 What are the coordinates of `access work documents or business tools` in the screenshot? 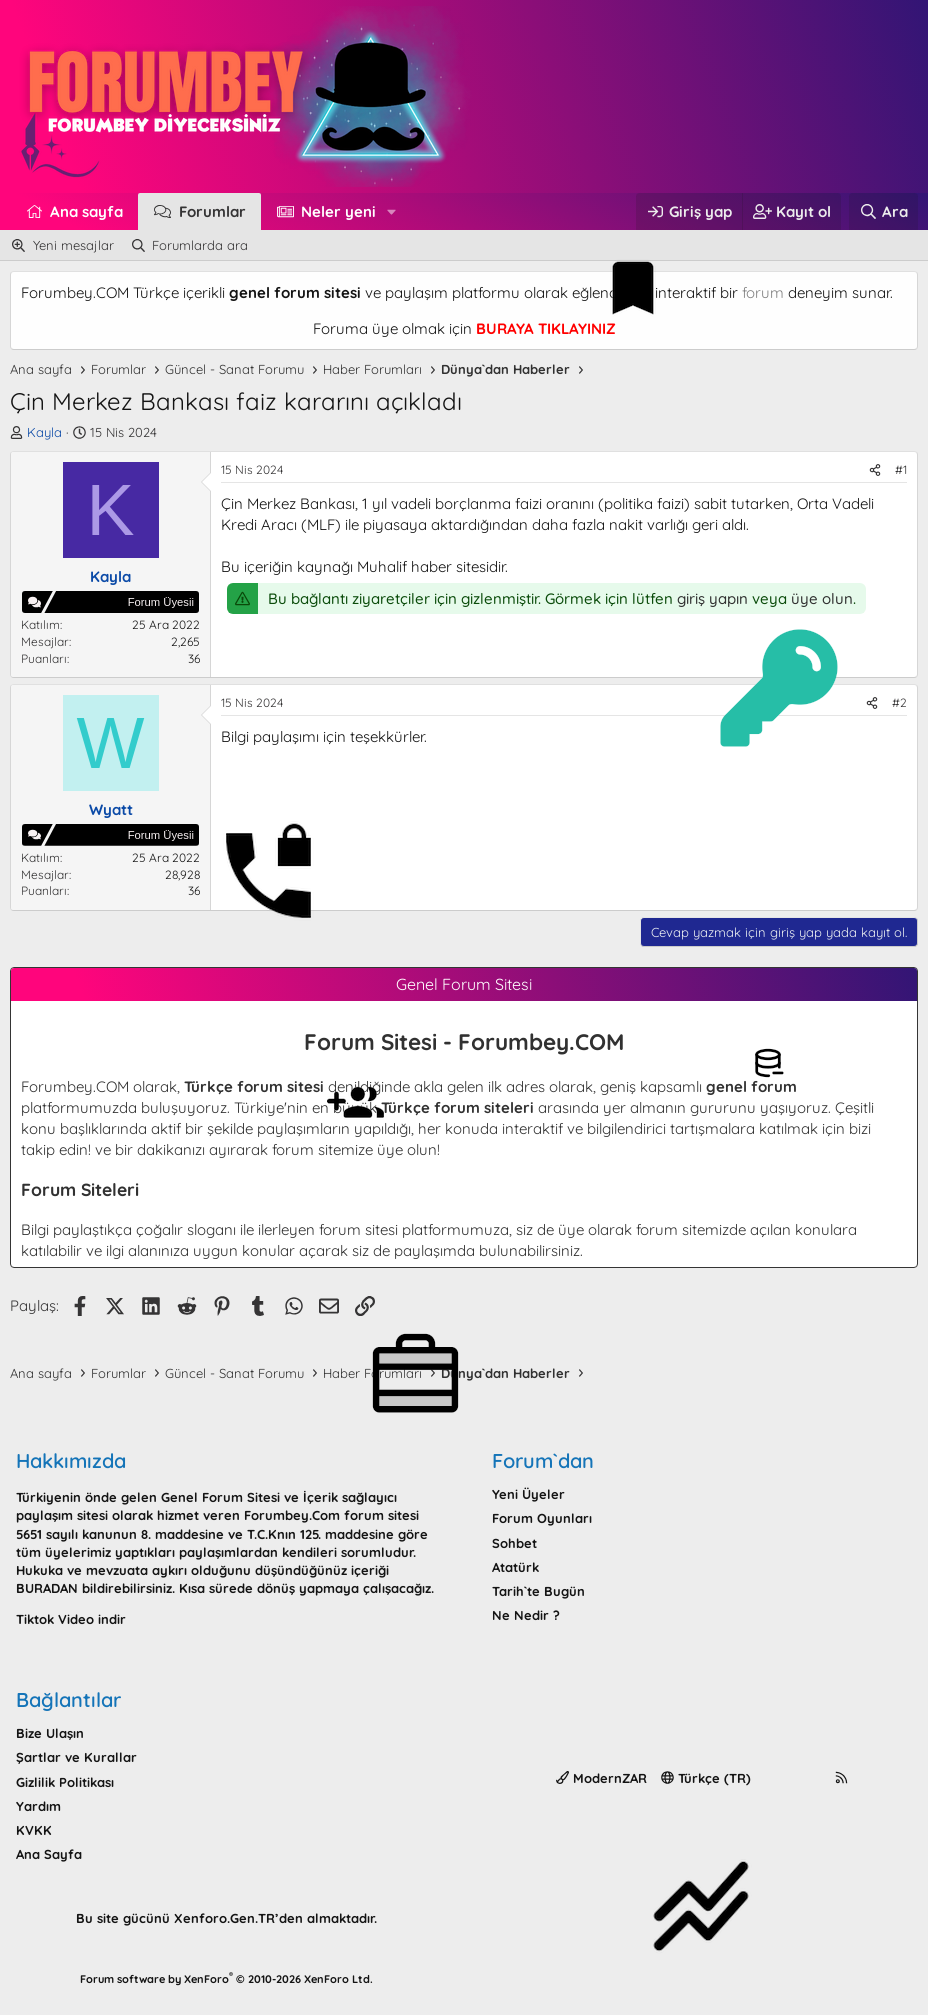 It's located at (415, 1376).